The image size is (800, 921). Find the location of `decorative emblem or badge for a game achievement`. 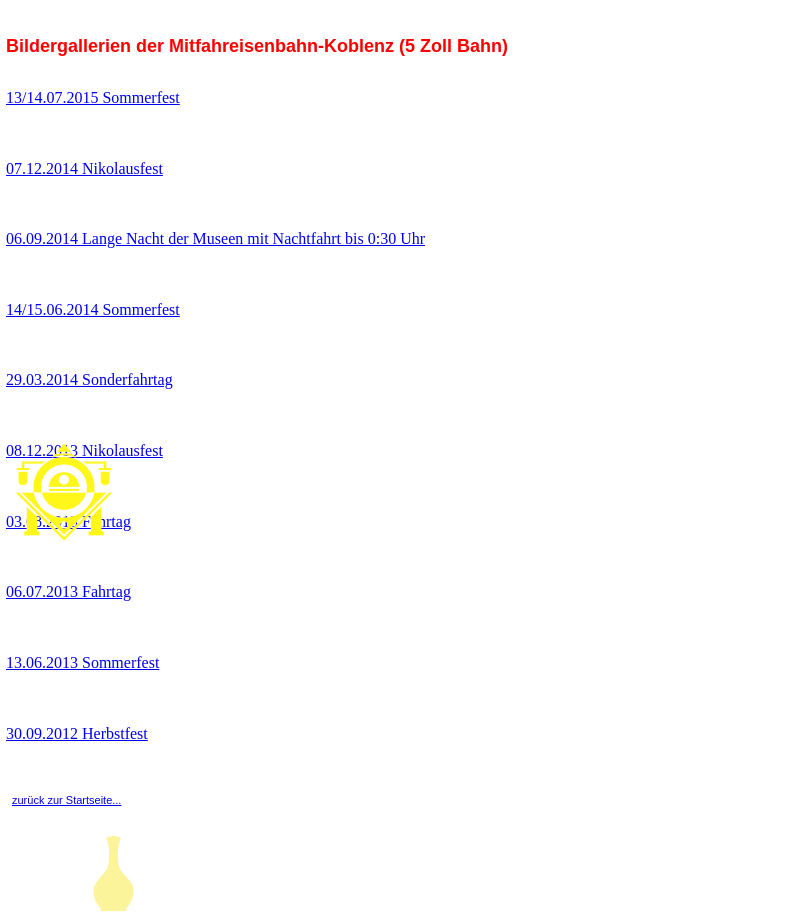

decorative emblem or badge for a game achievement is located at coordinates (64, 492).